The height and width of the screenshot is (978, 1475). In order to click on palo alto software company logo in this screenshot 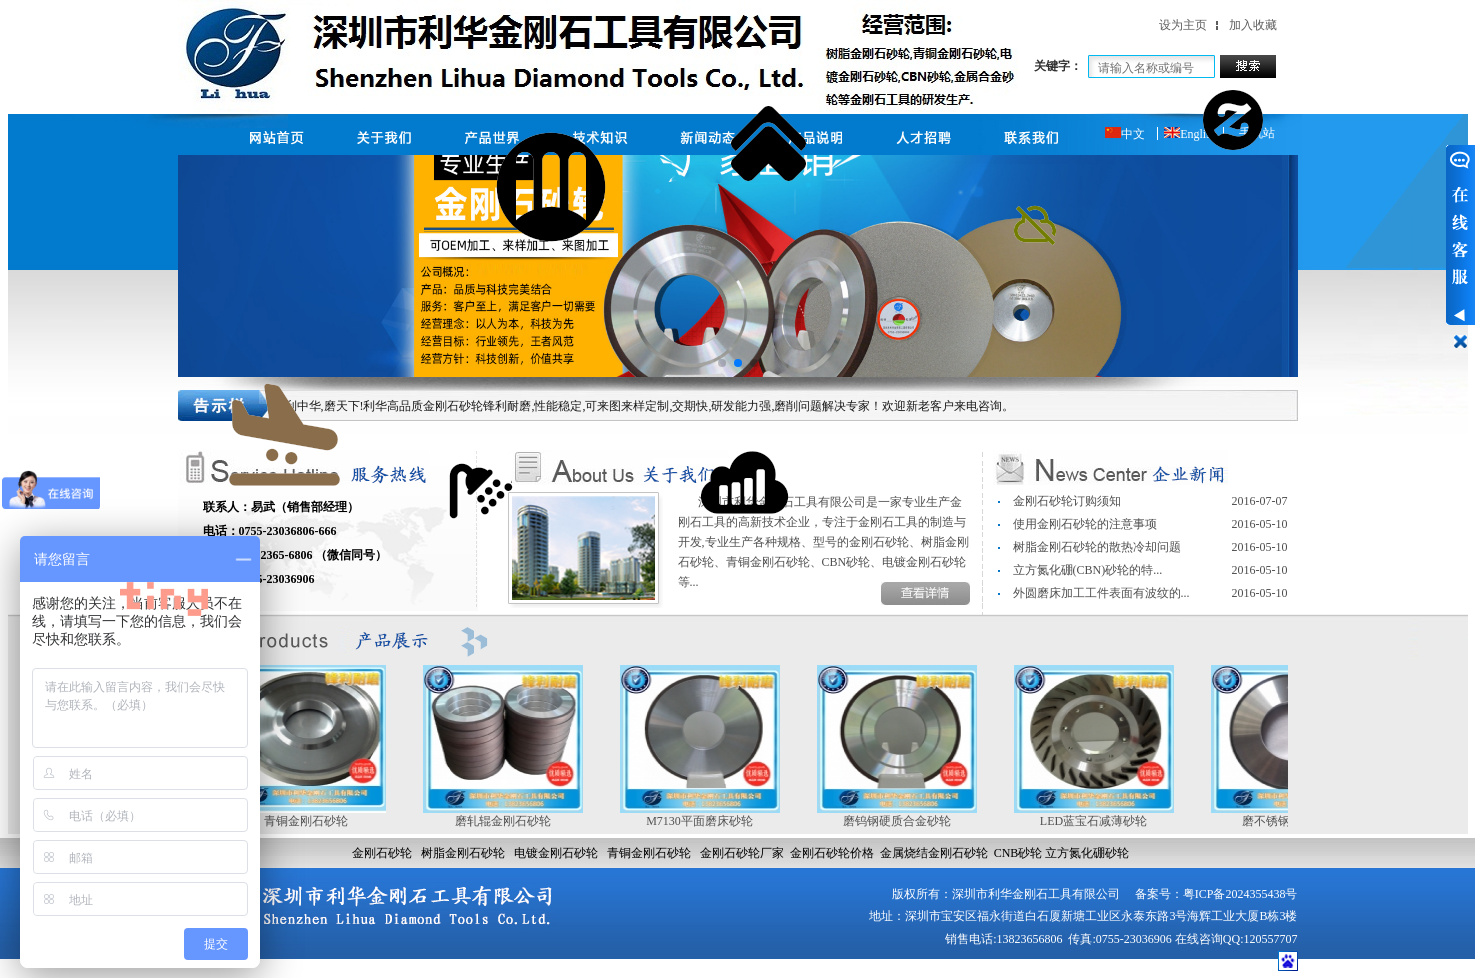, I will do `click(768, 143)`.